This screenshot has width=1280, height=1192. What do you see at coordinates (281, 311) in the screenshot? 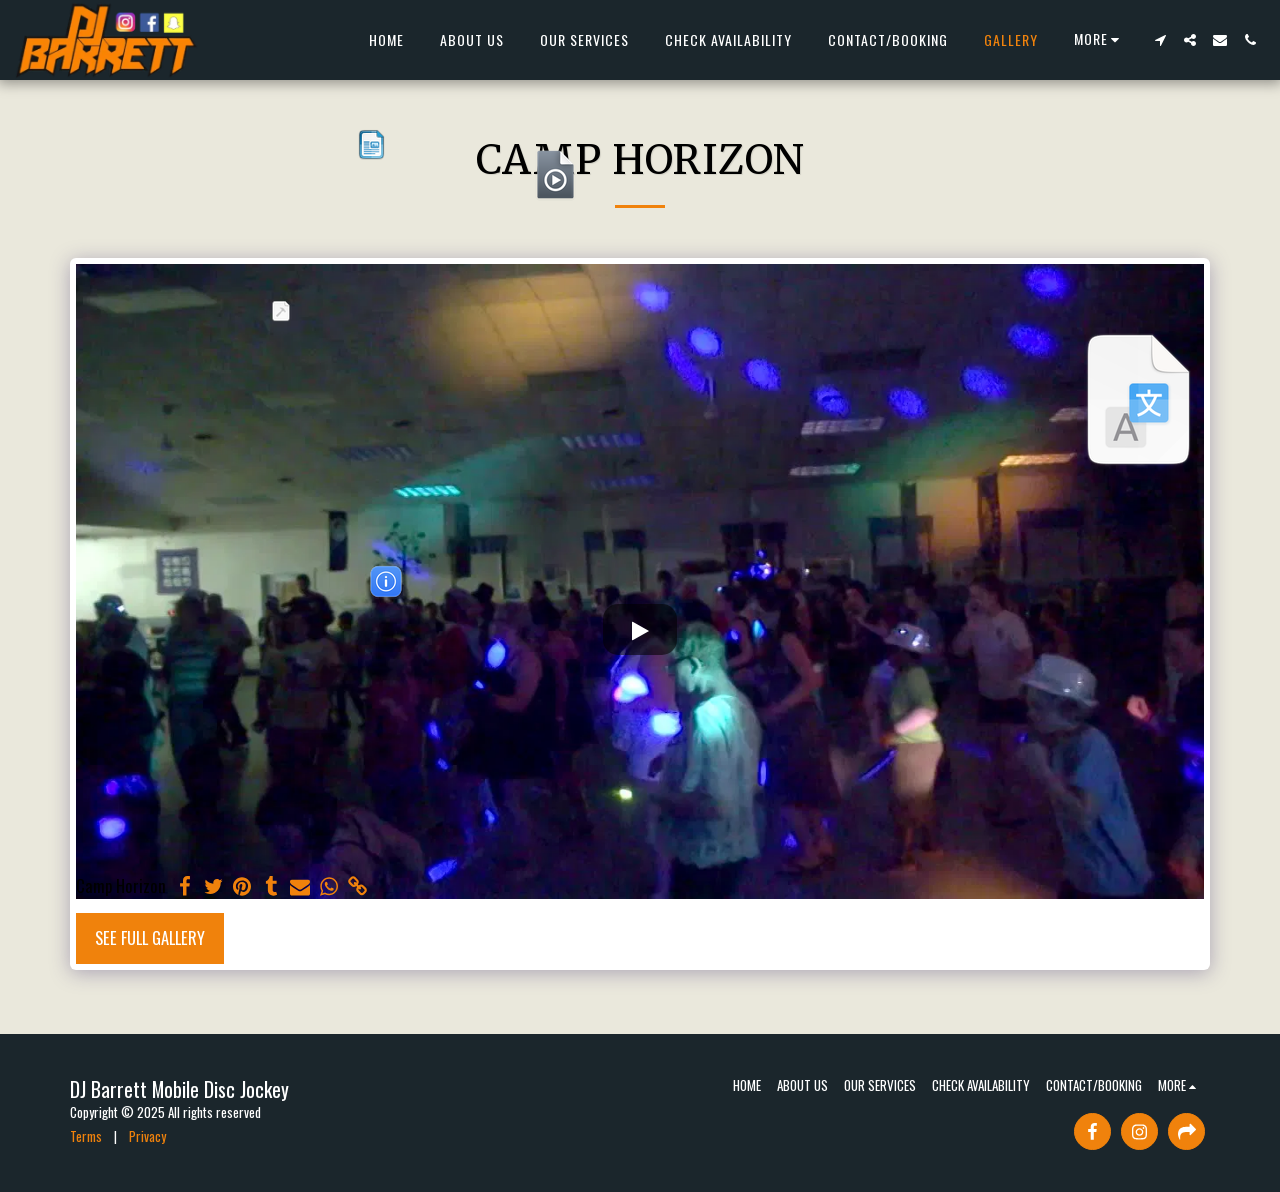
I see `indicates a CMake configuration file` at bounding box center [281, 311].